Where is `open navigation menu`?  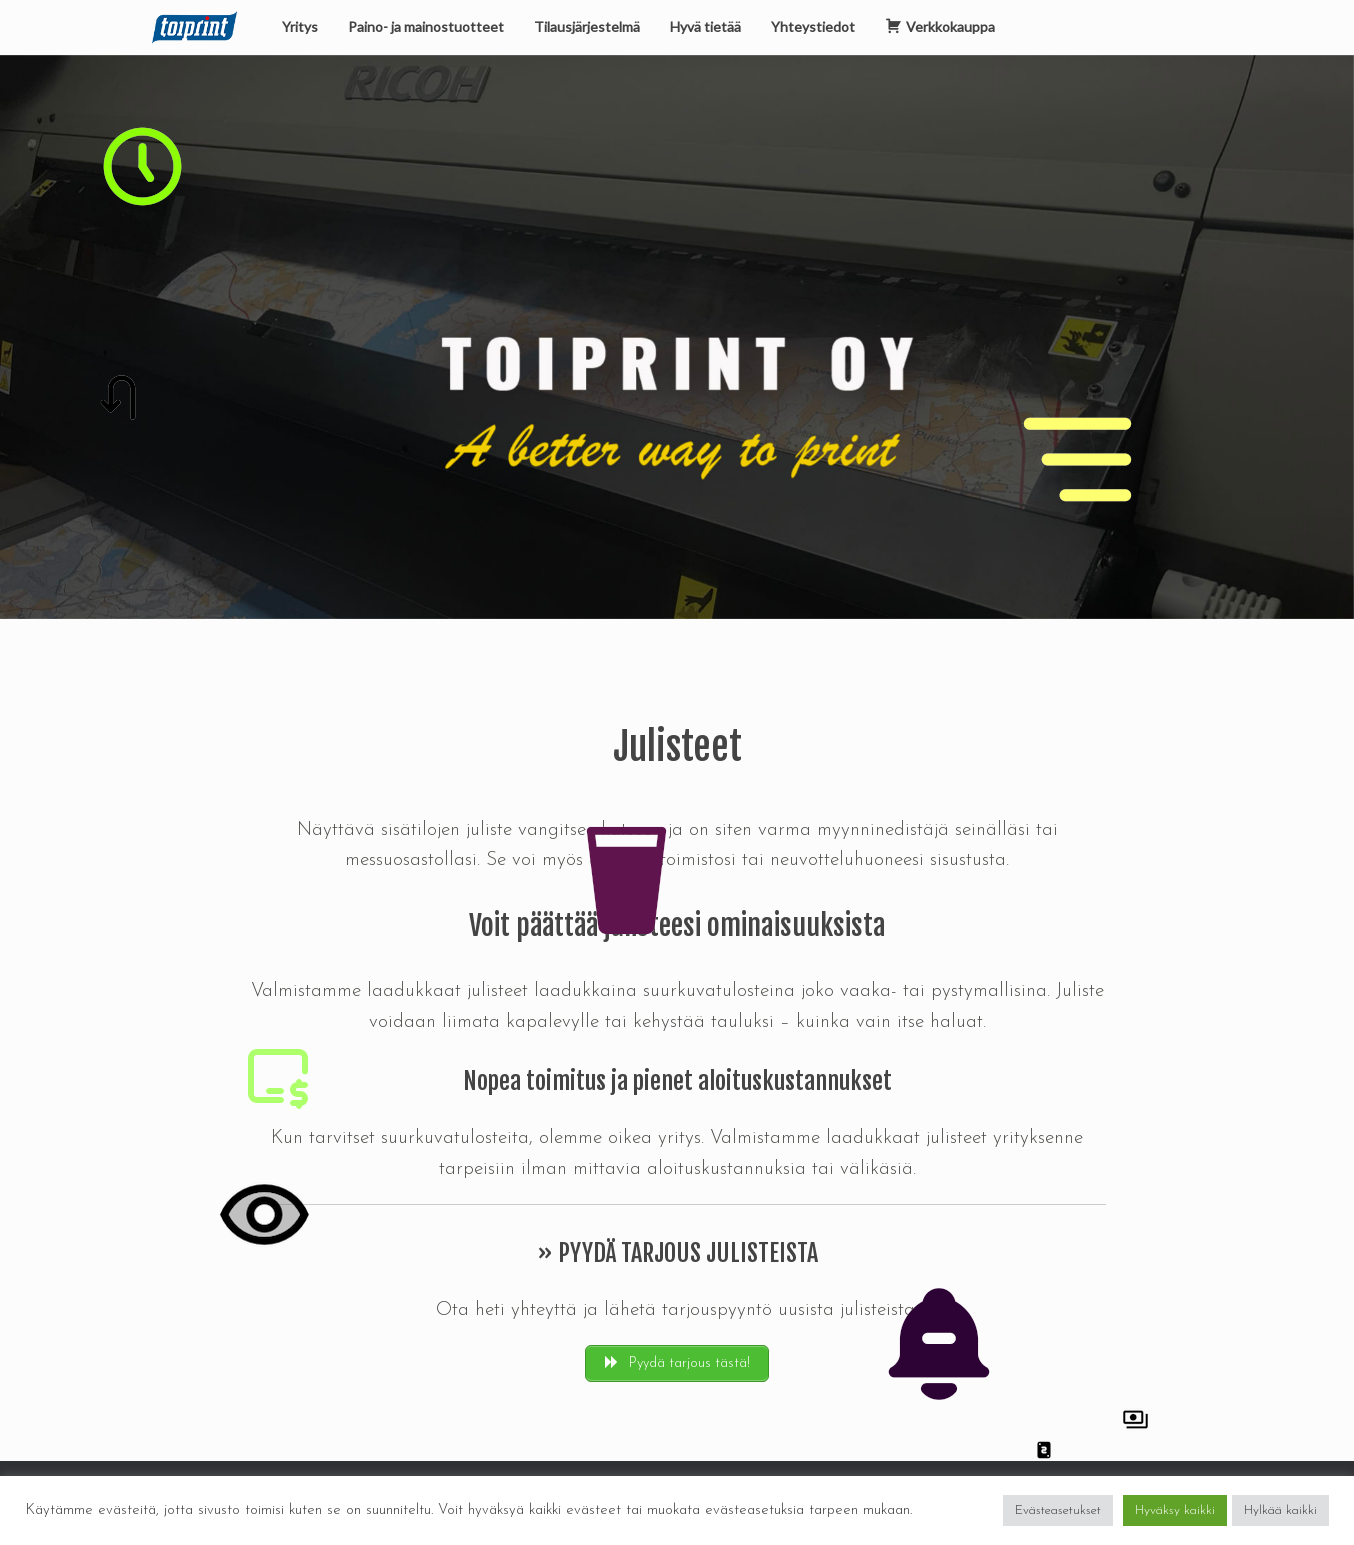 open navigation menu is located at coordinates (1077, 459).